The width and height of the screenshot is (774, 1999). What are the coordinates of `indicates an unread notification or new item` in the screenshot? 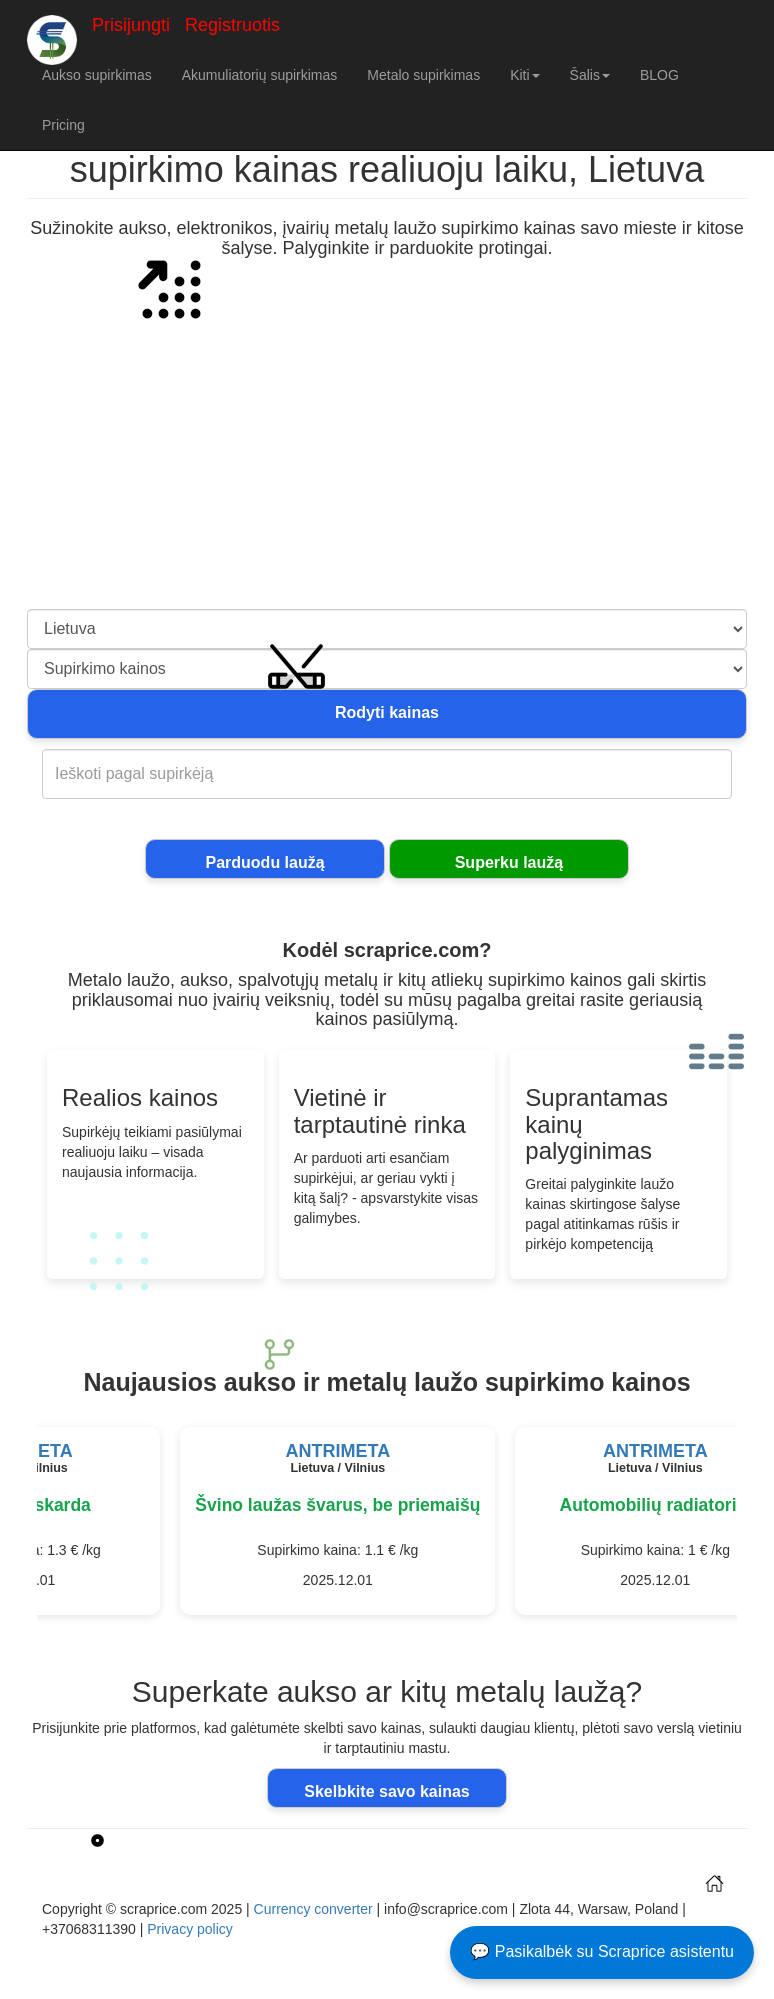 It's located at (97, 1840).